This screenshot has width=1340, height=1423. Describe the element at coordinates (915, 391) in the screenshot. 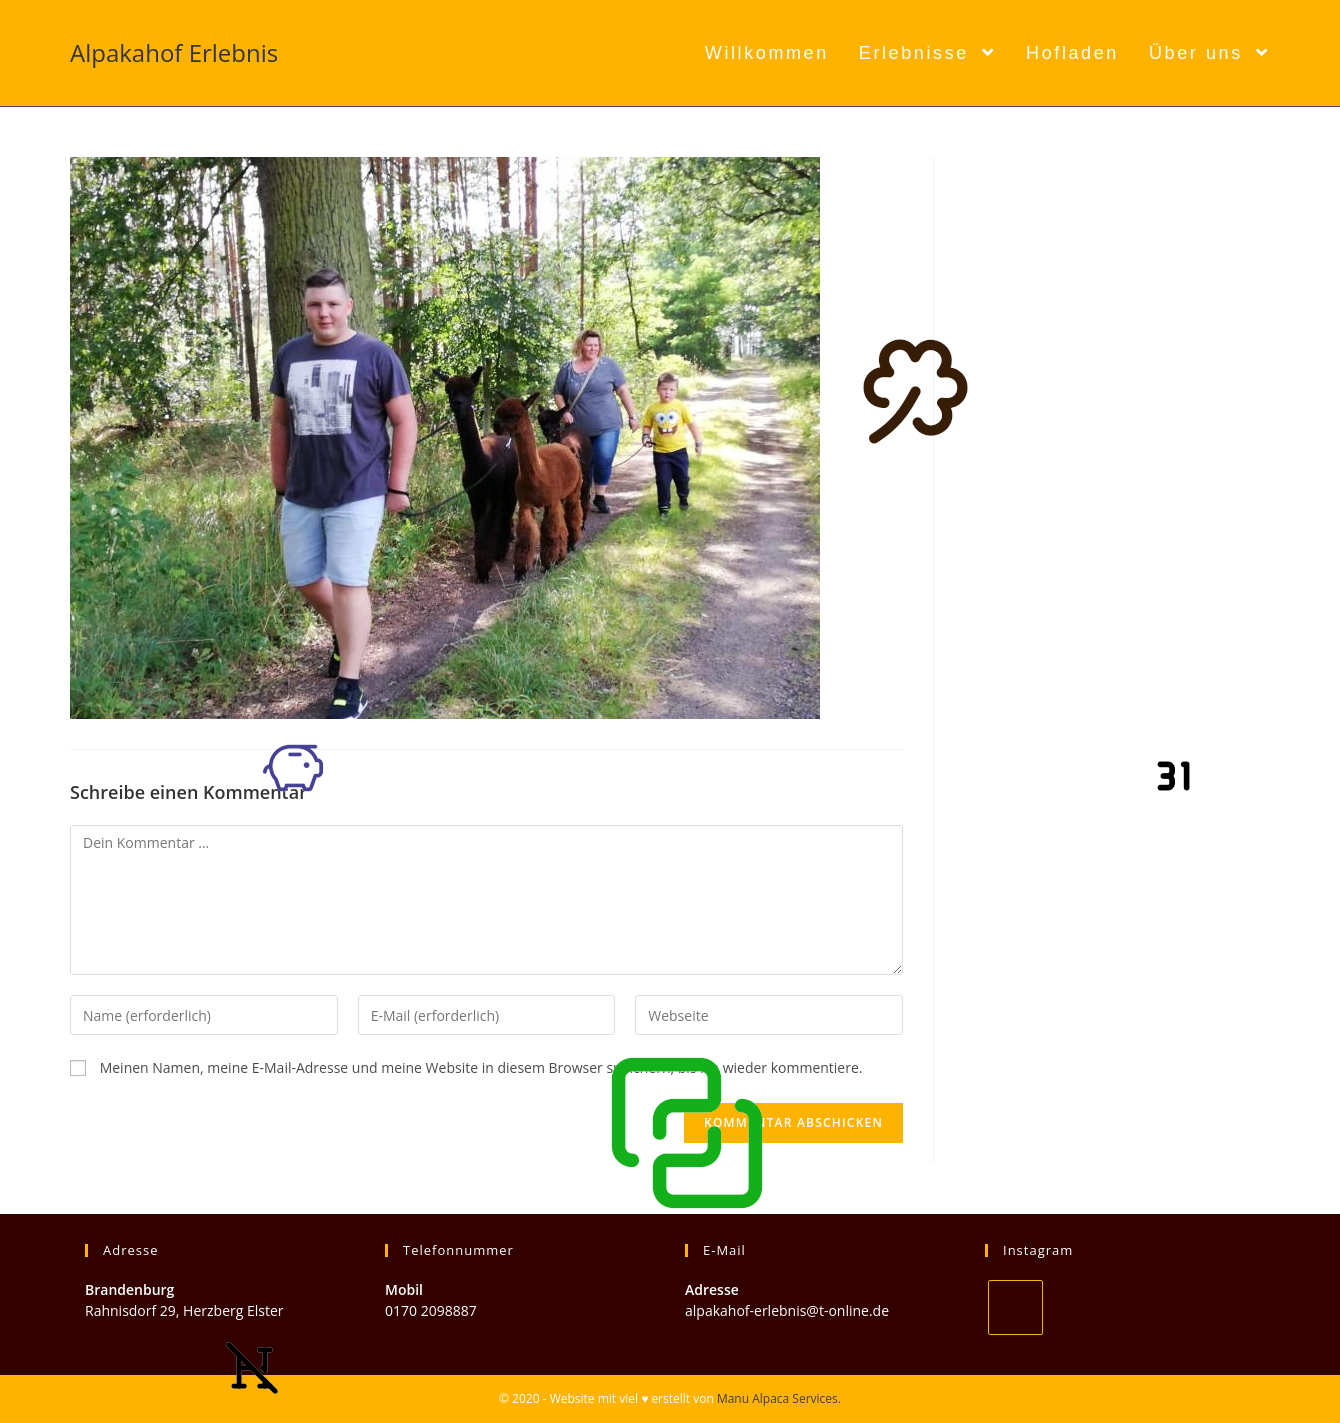

I see `indicates a michelin green star rating for sustainable restaurants` at that location.